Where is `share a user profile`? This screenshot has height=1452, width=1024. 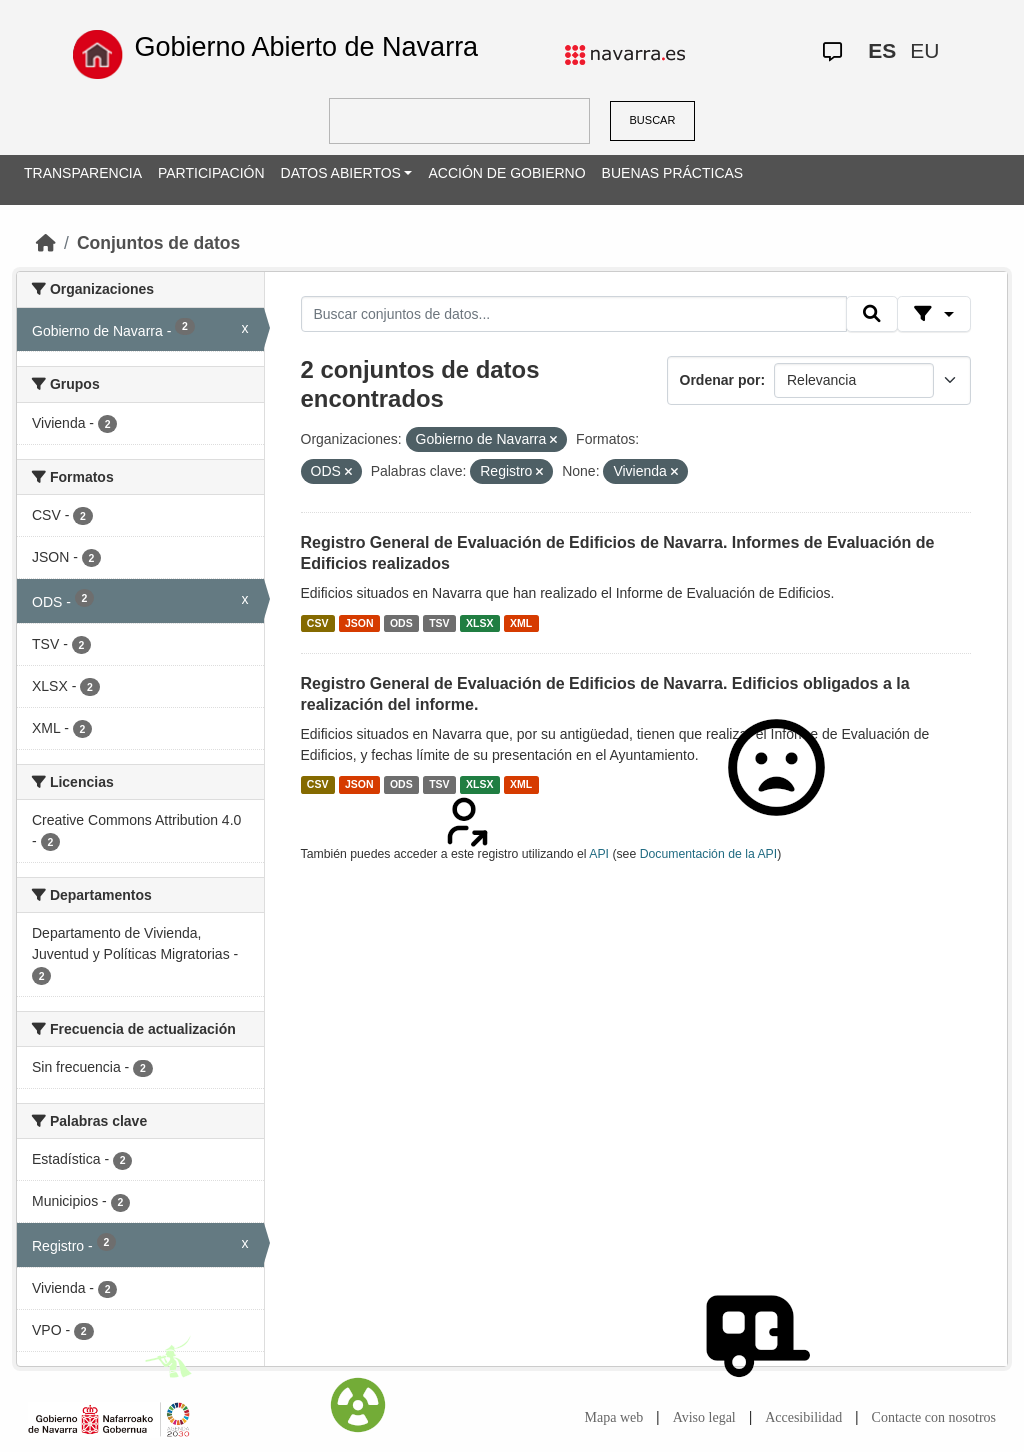 share a user profile is located at coordinates (464, 821).